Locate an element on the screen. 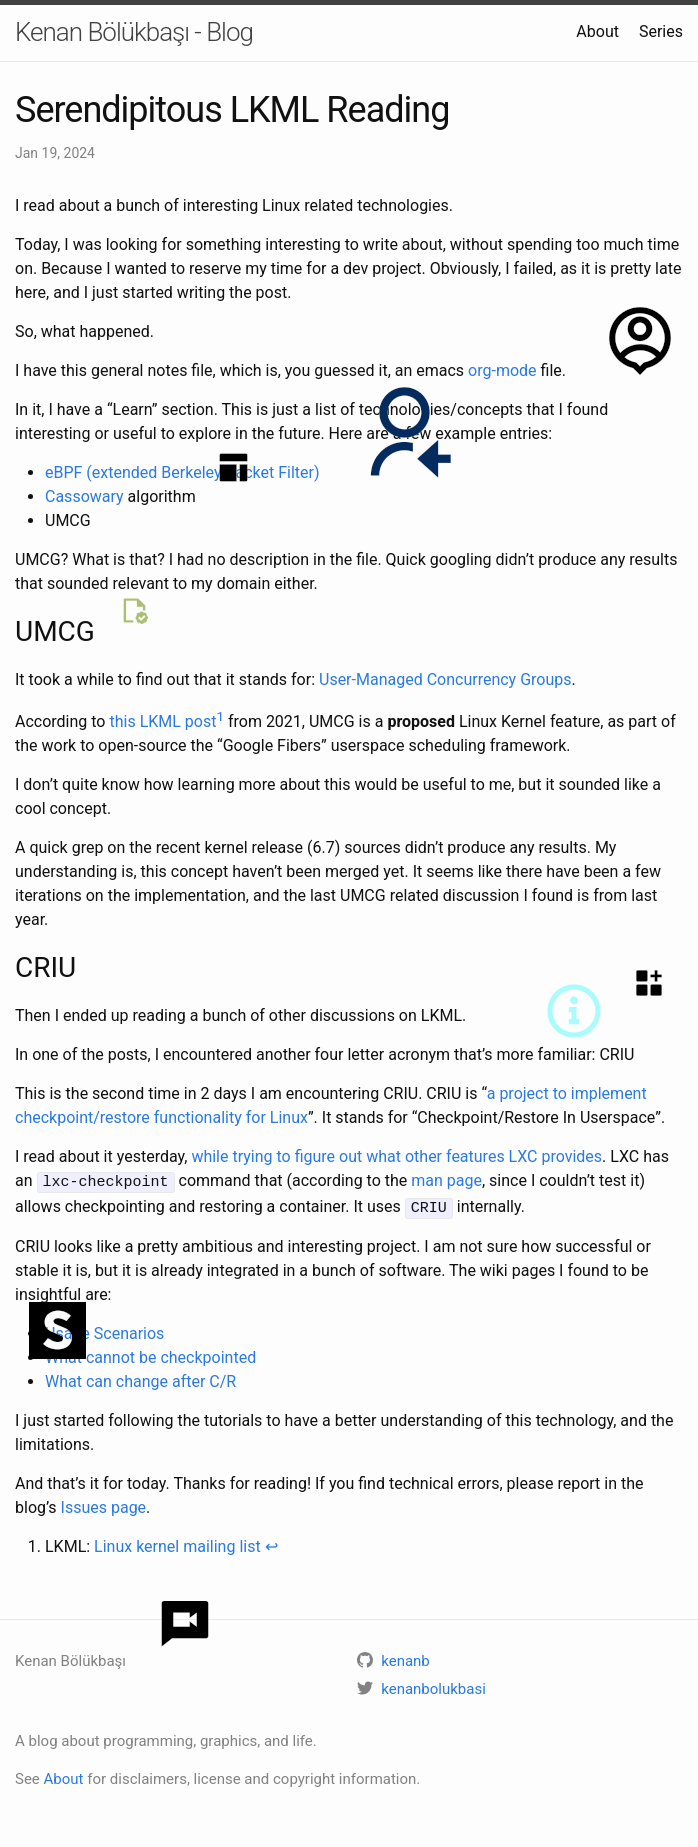 This screenshot has height=1847, width=698. semantic ui framework logo is located at coordinates (57, 1330).